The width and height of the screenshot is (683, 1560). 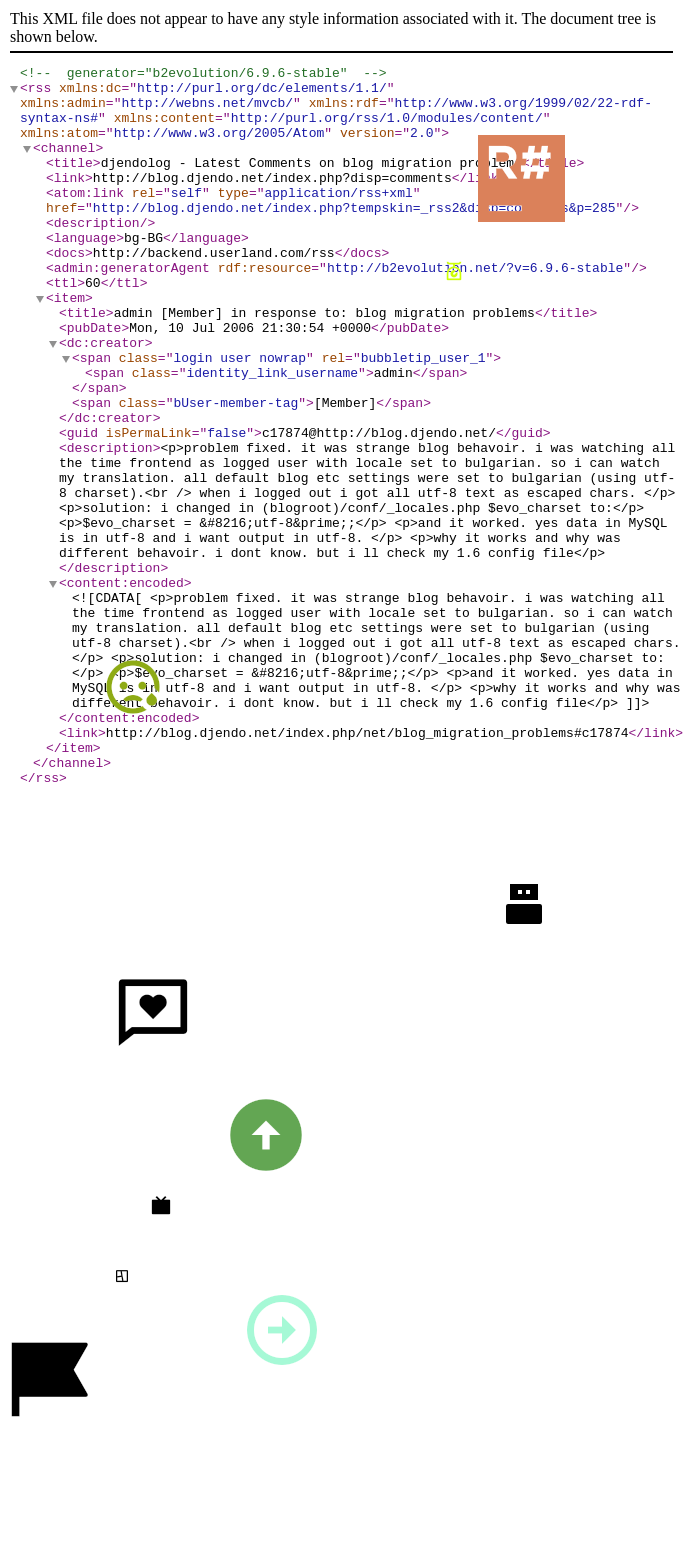 What do you see at coordinates (153, 1010) in the screenshot?
I see `open favorite conversations` at bounding box center [153, 1010].